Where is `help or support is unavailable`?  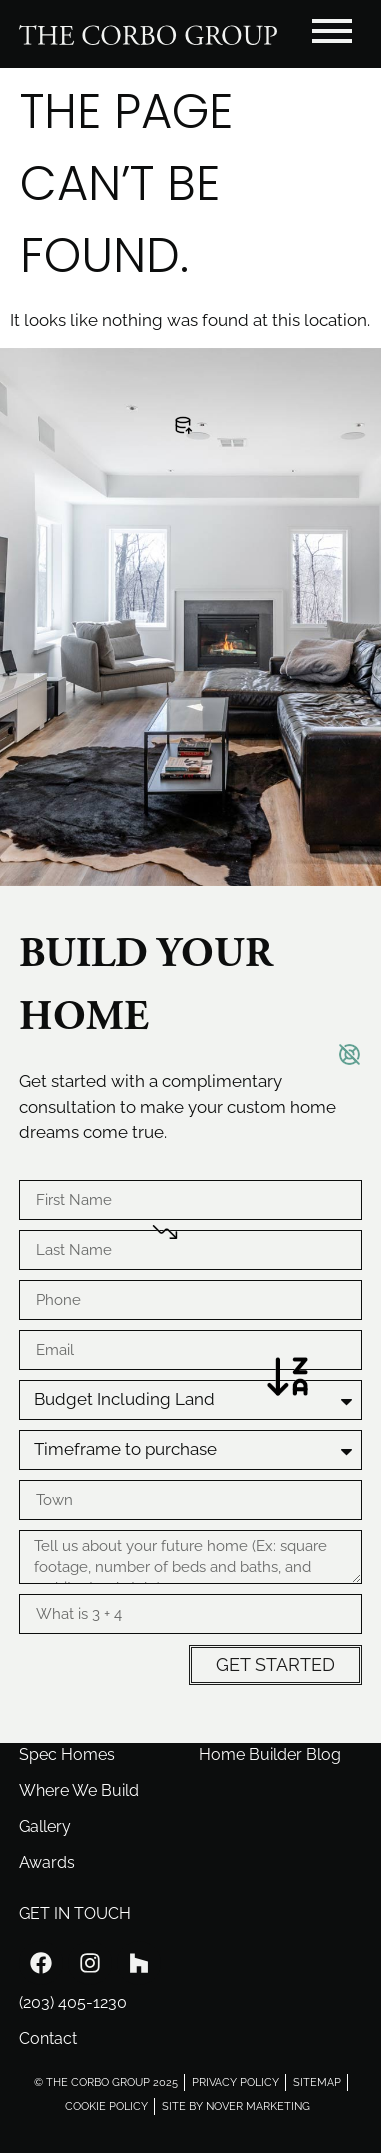
help or support is unavailable is located at coordinates (349, 1054).